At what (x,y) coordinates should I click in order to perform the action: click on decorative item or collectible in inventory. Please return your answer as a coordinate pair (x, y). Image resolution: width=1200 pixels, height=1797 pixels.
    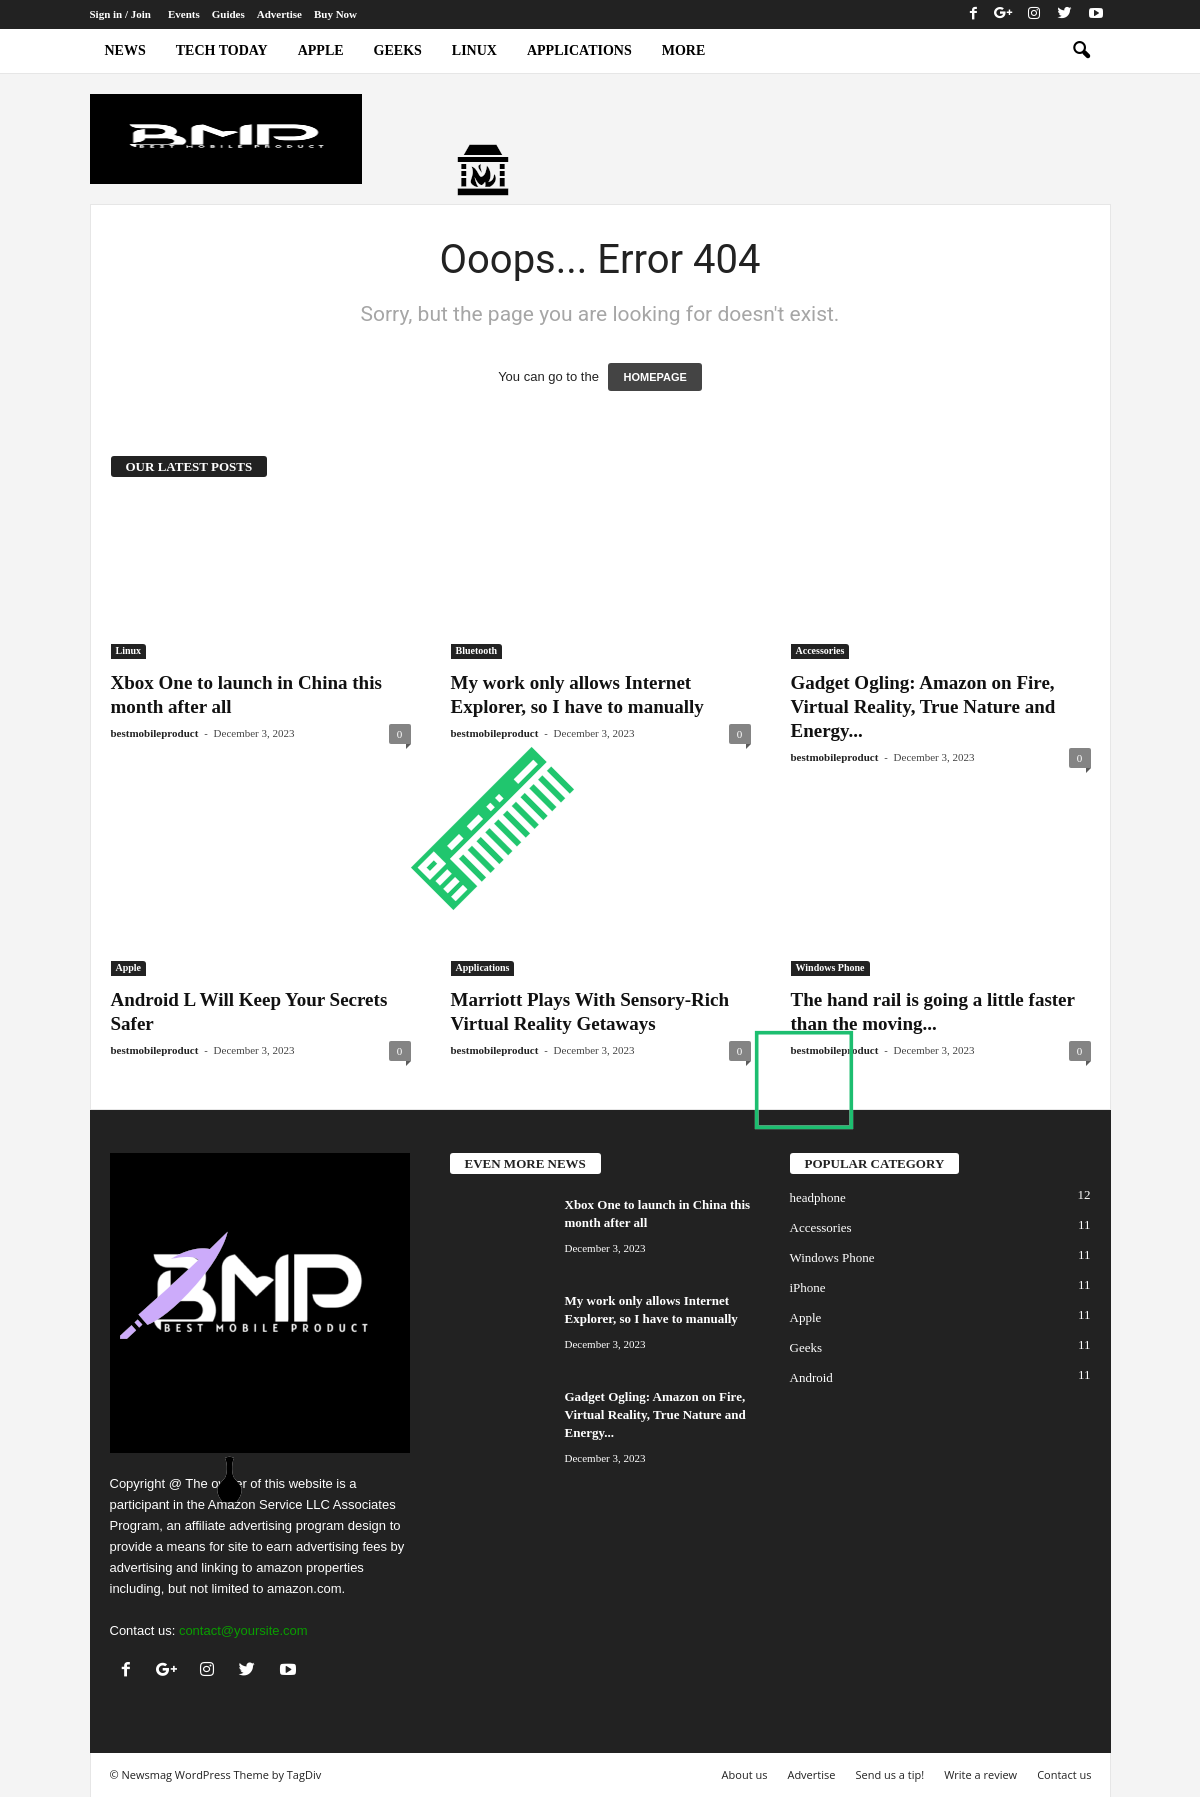
    Looking at the image, I should click on (229, 1479).